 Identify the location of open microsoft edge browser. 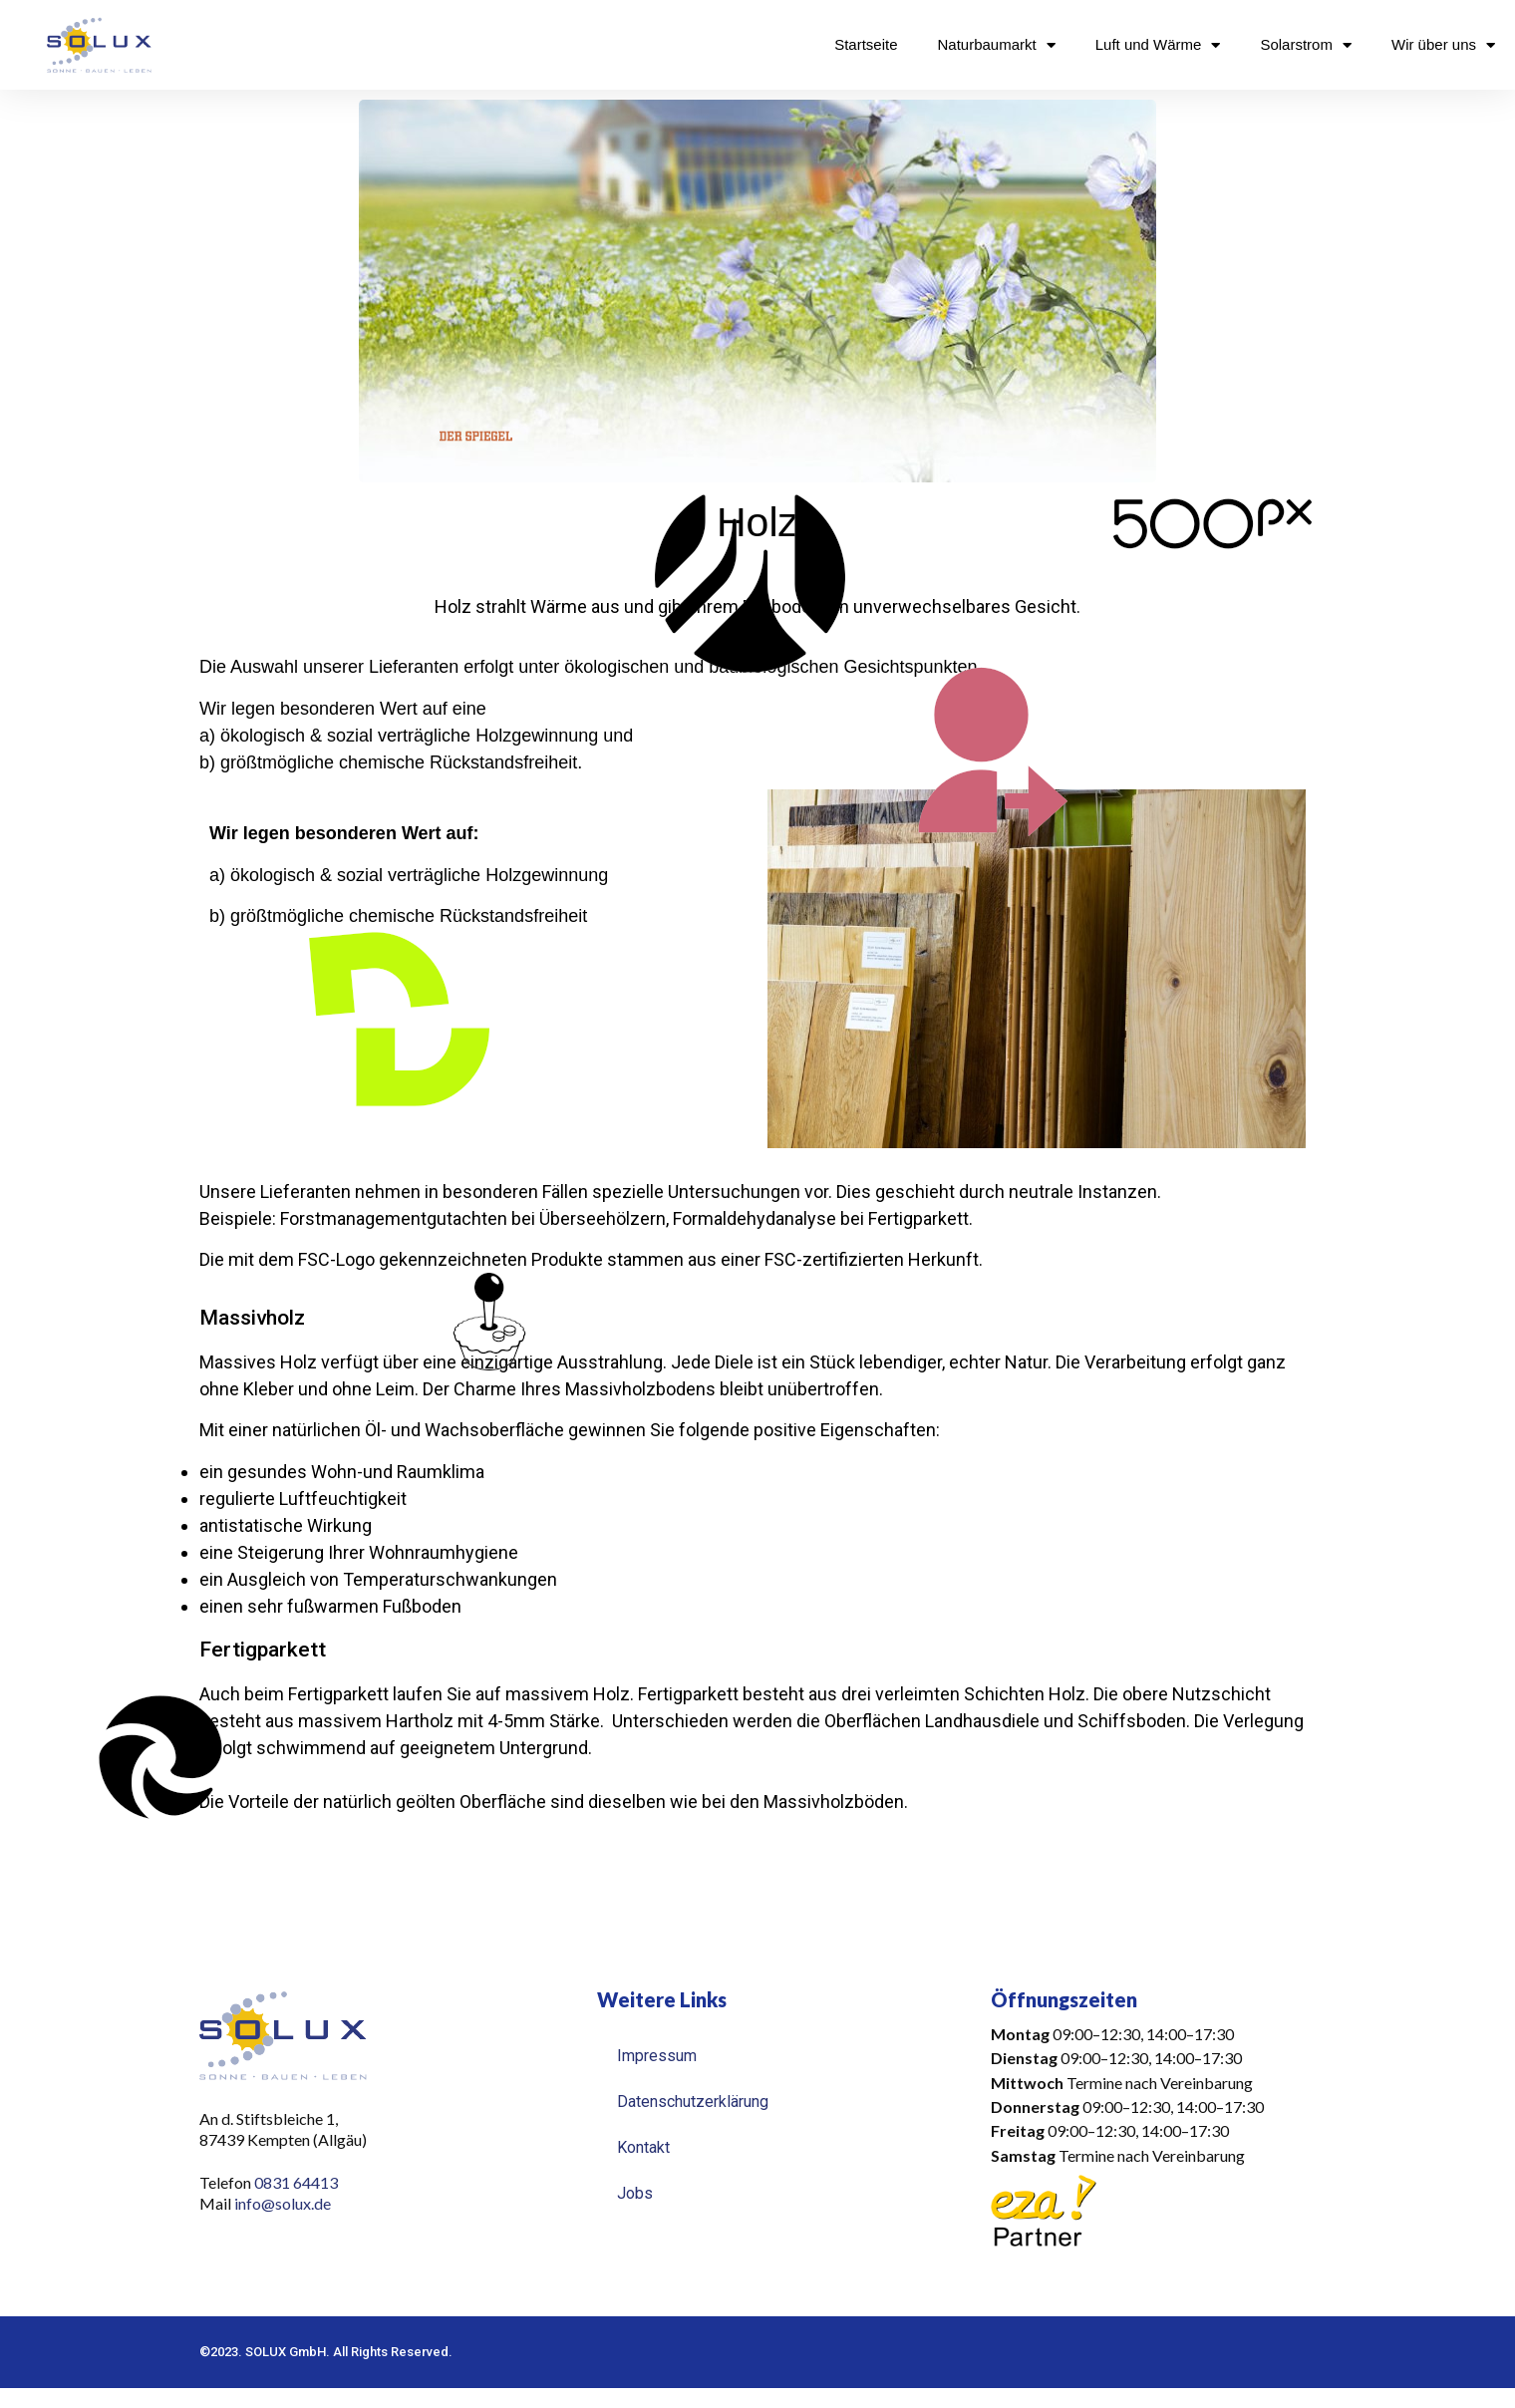
(160, 1757).